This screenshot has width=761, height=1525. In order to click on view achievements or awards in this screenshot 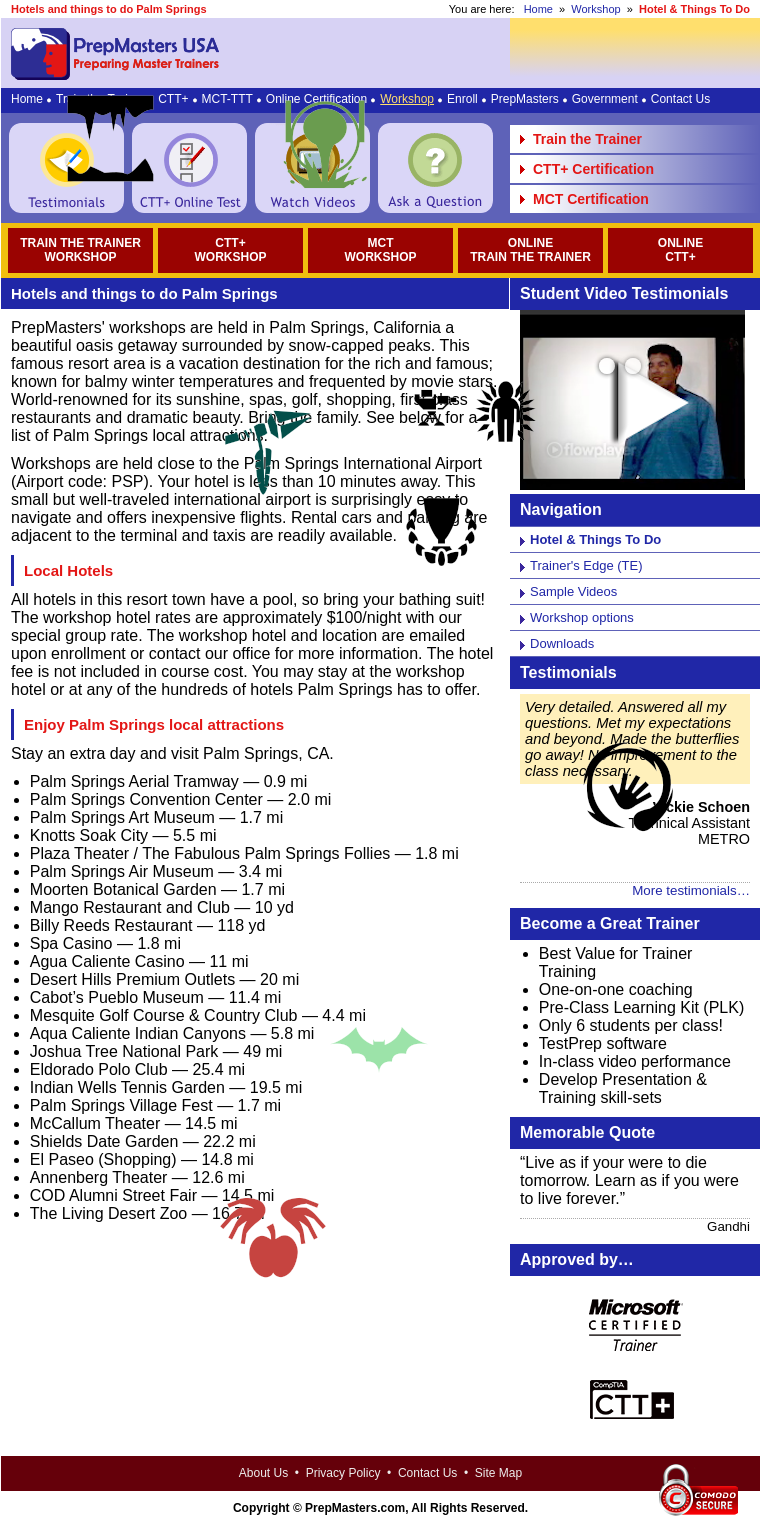, I will do `click(441, 530)`.